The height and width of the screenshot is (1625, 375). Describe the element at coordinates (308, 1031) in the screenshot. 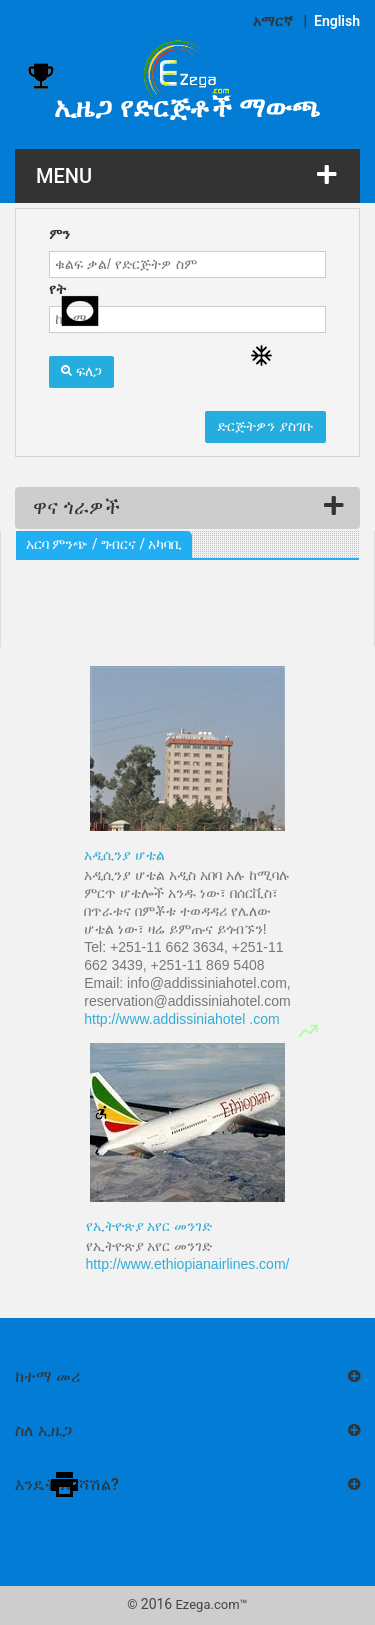

I see `view trending or popular content` at that location.